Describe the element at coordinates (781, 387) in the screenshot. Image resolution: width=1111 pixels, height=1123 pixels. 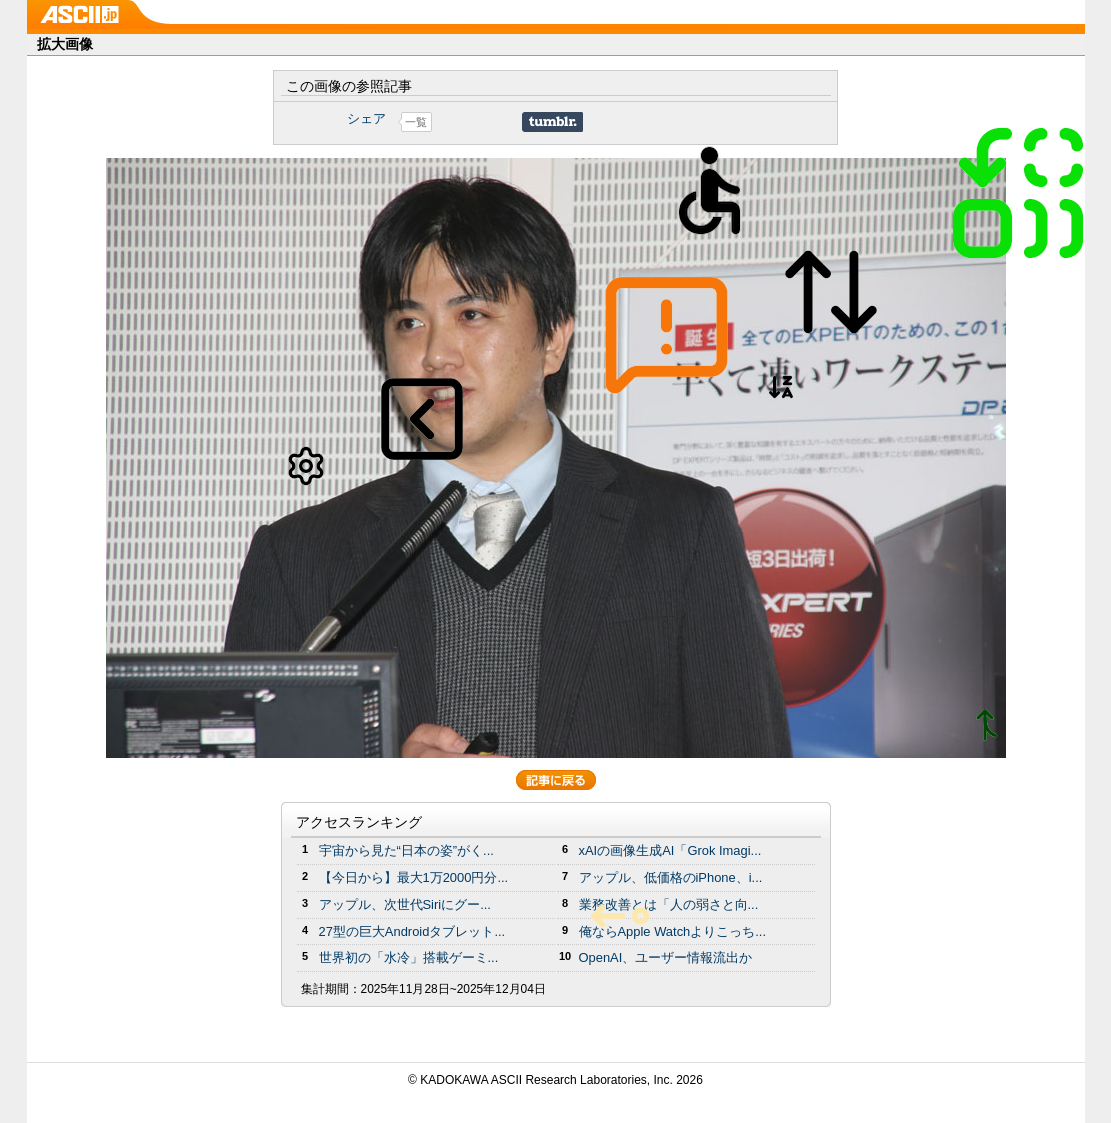
I see `sort items alphabetically in descending order (Z to A)` at that location.